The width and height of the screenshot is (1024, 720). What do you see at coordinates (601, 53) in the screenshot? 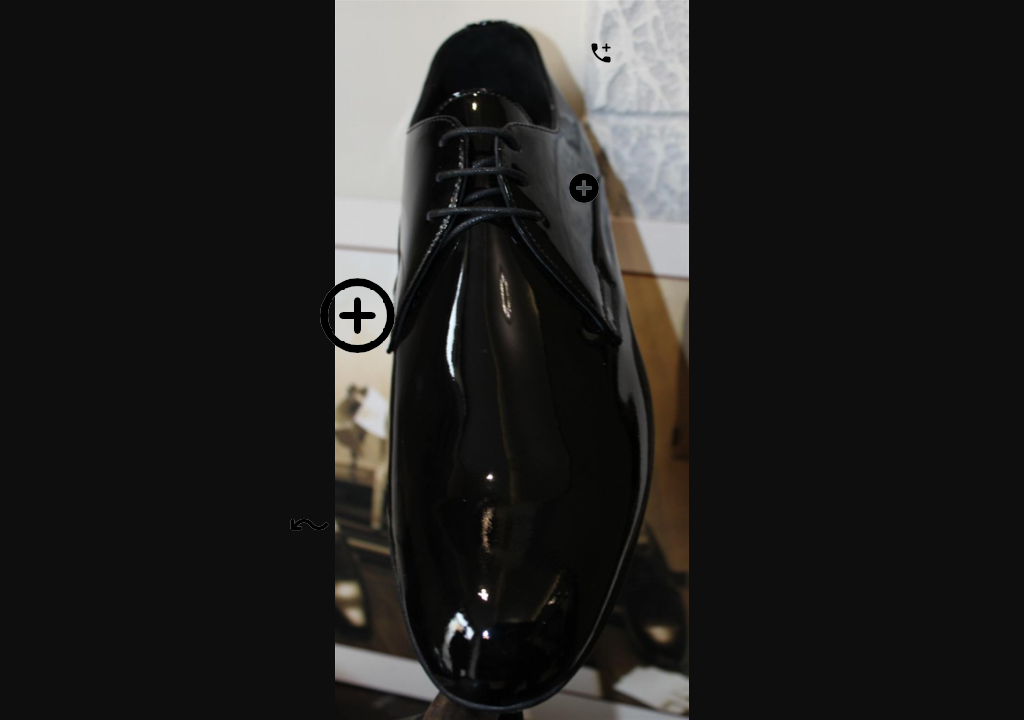
I see `add a new contact to your phone` at bounding box center [601, 53].